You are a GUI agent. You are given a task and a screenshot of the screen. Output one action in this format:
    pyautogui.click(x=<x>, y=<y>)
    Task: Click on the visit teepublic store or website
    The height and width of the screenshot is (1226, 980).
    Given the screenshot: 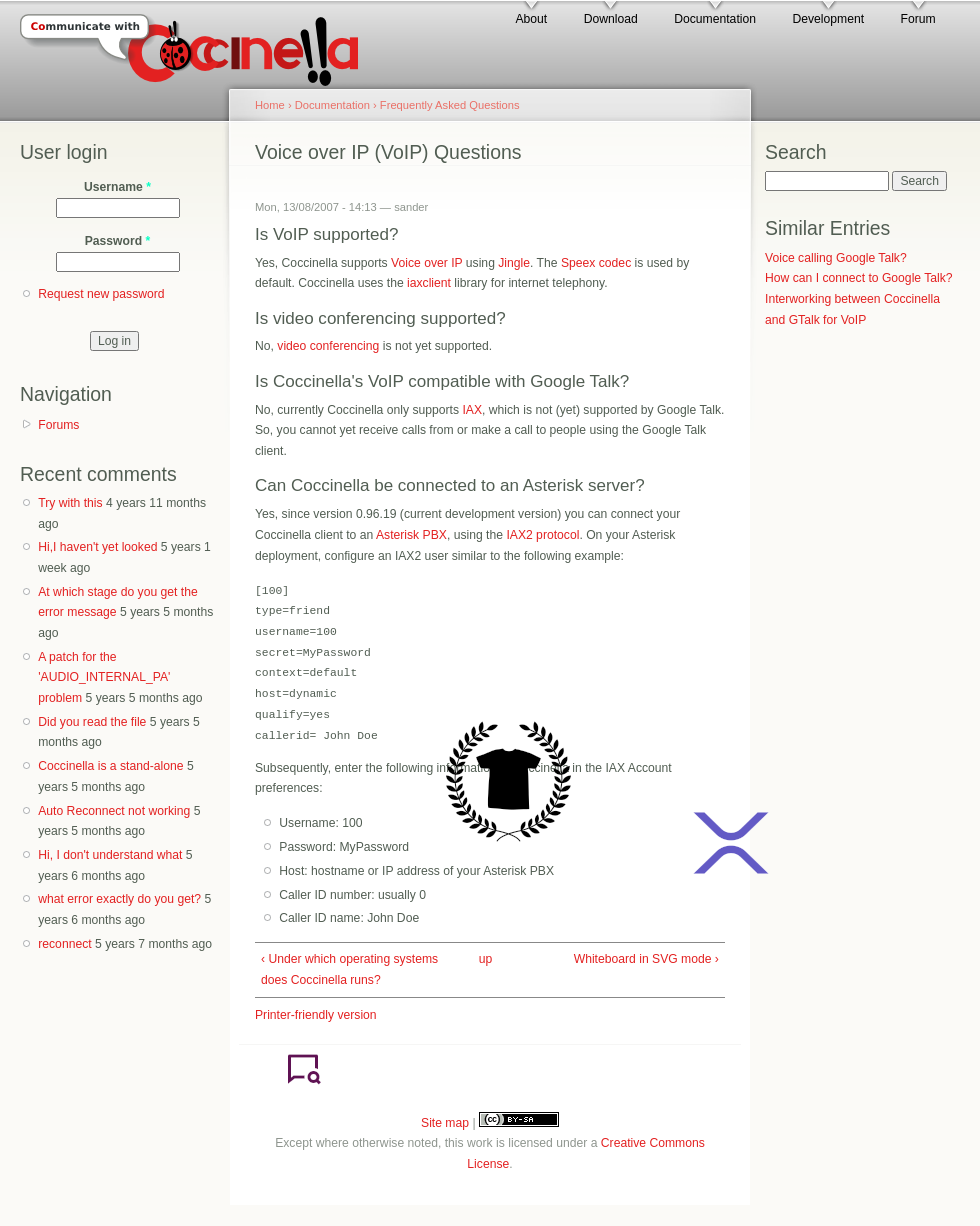 What is the action you would take?
    pyautogui.click(x=508, y=781)
    